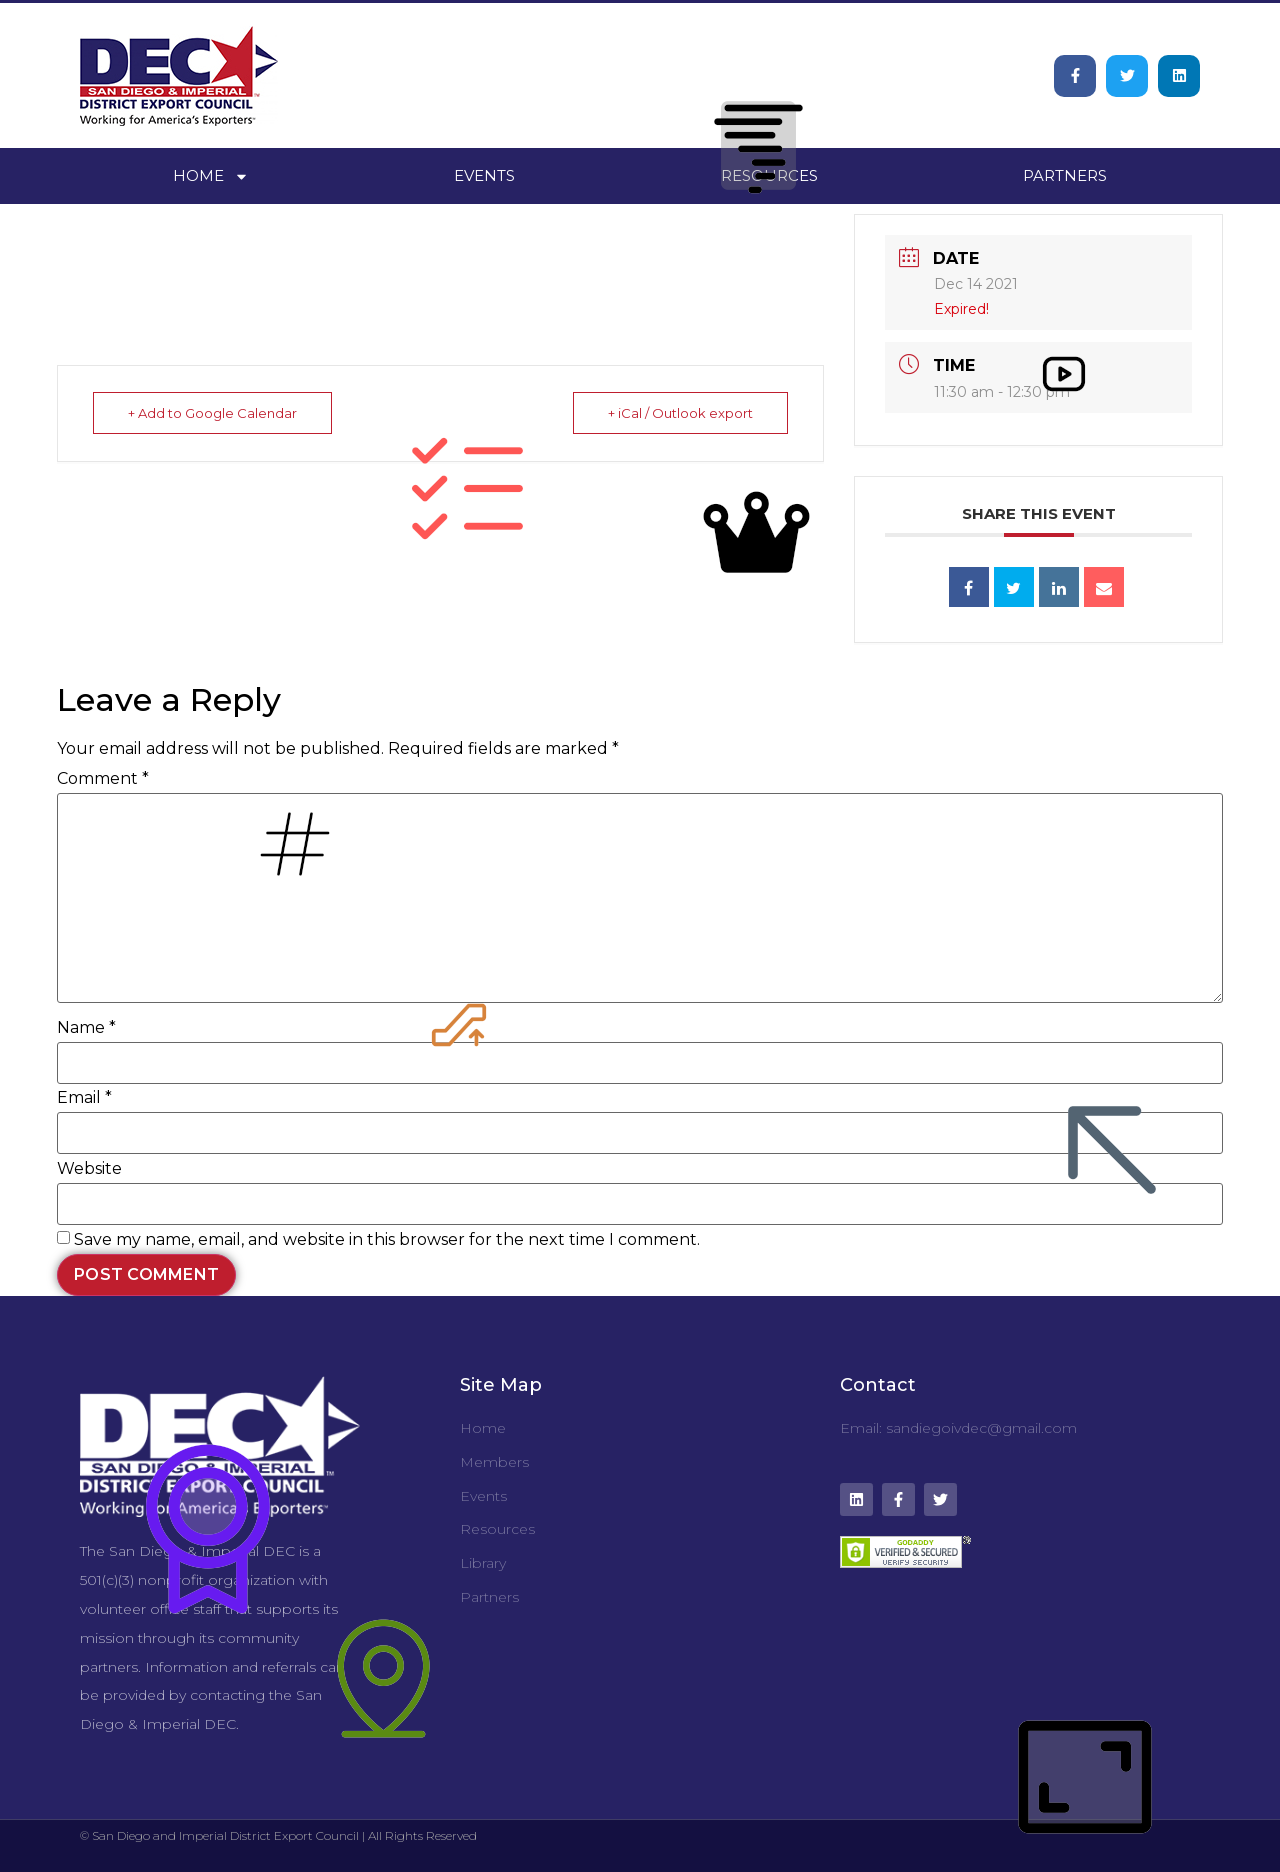  What do you see at coordinates (1112, 1150) in the screenshot?
I see `navigate back to previous screen` at bounding box center [1112, 1150].